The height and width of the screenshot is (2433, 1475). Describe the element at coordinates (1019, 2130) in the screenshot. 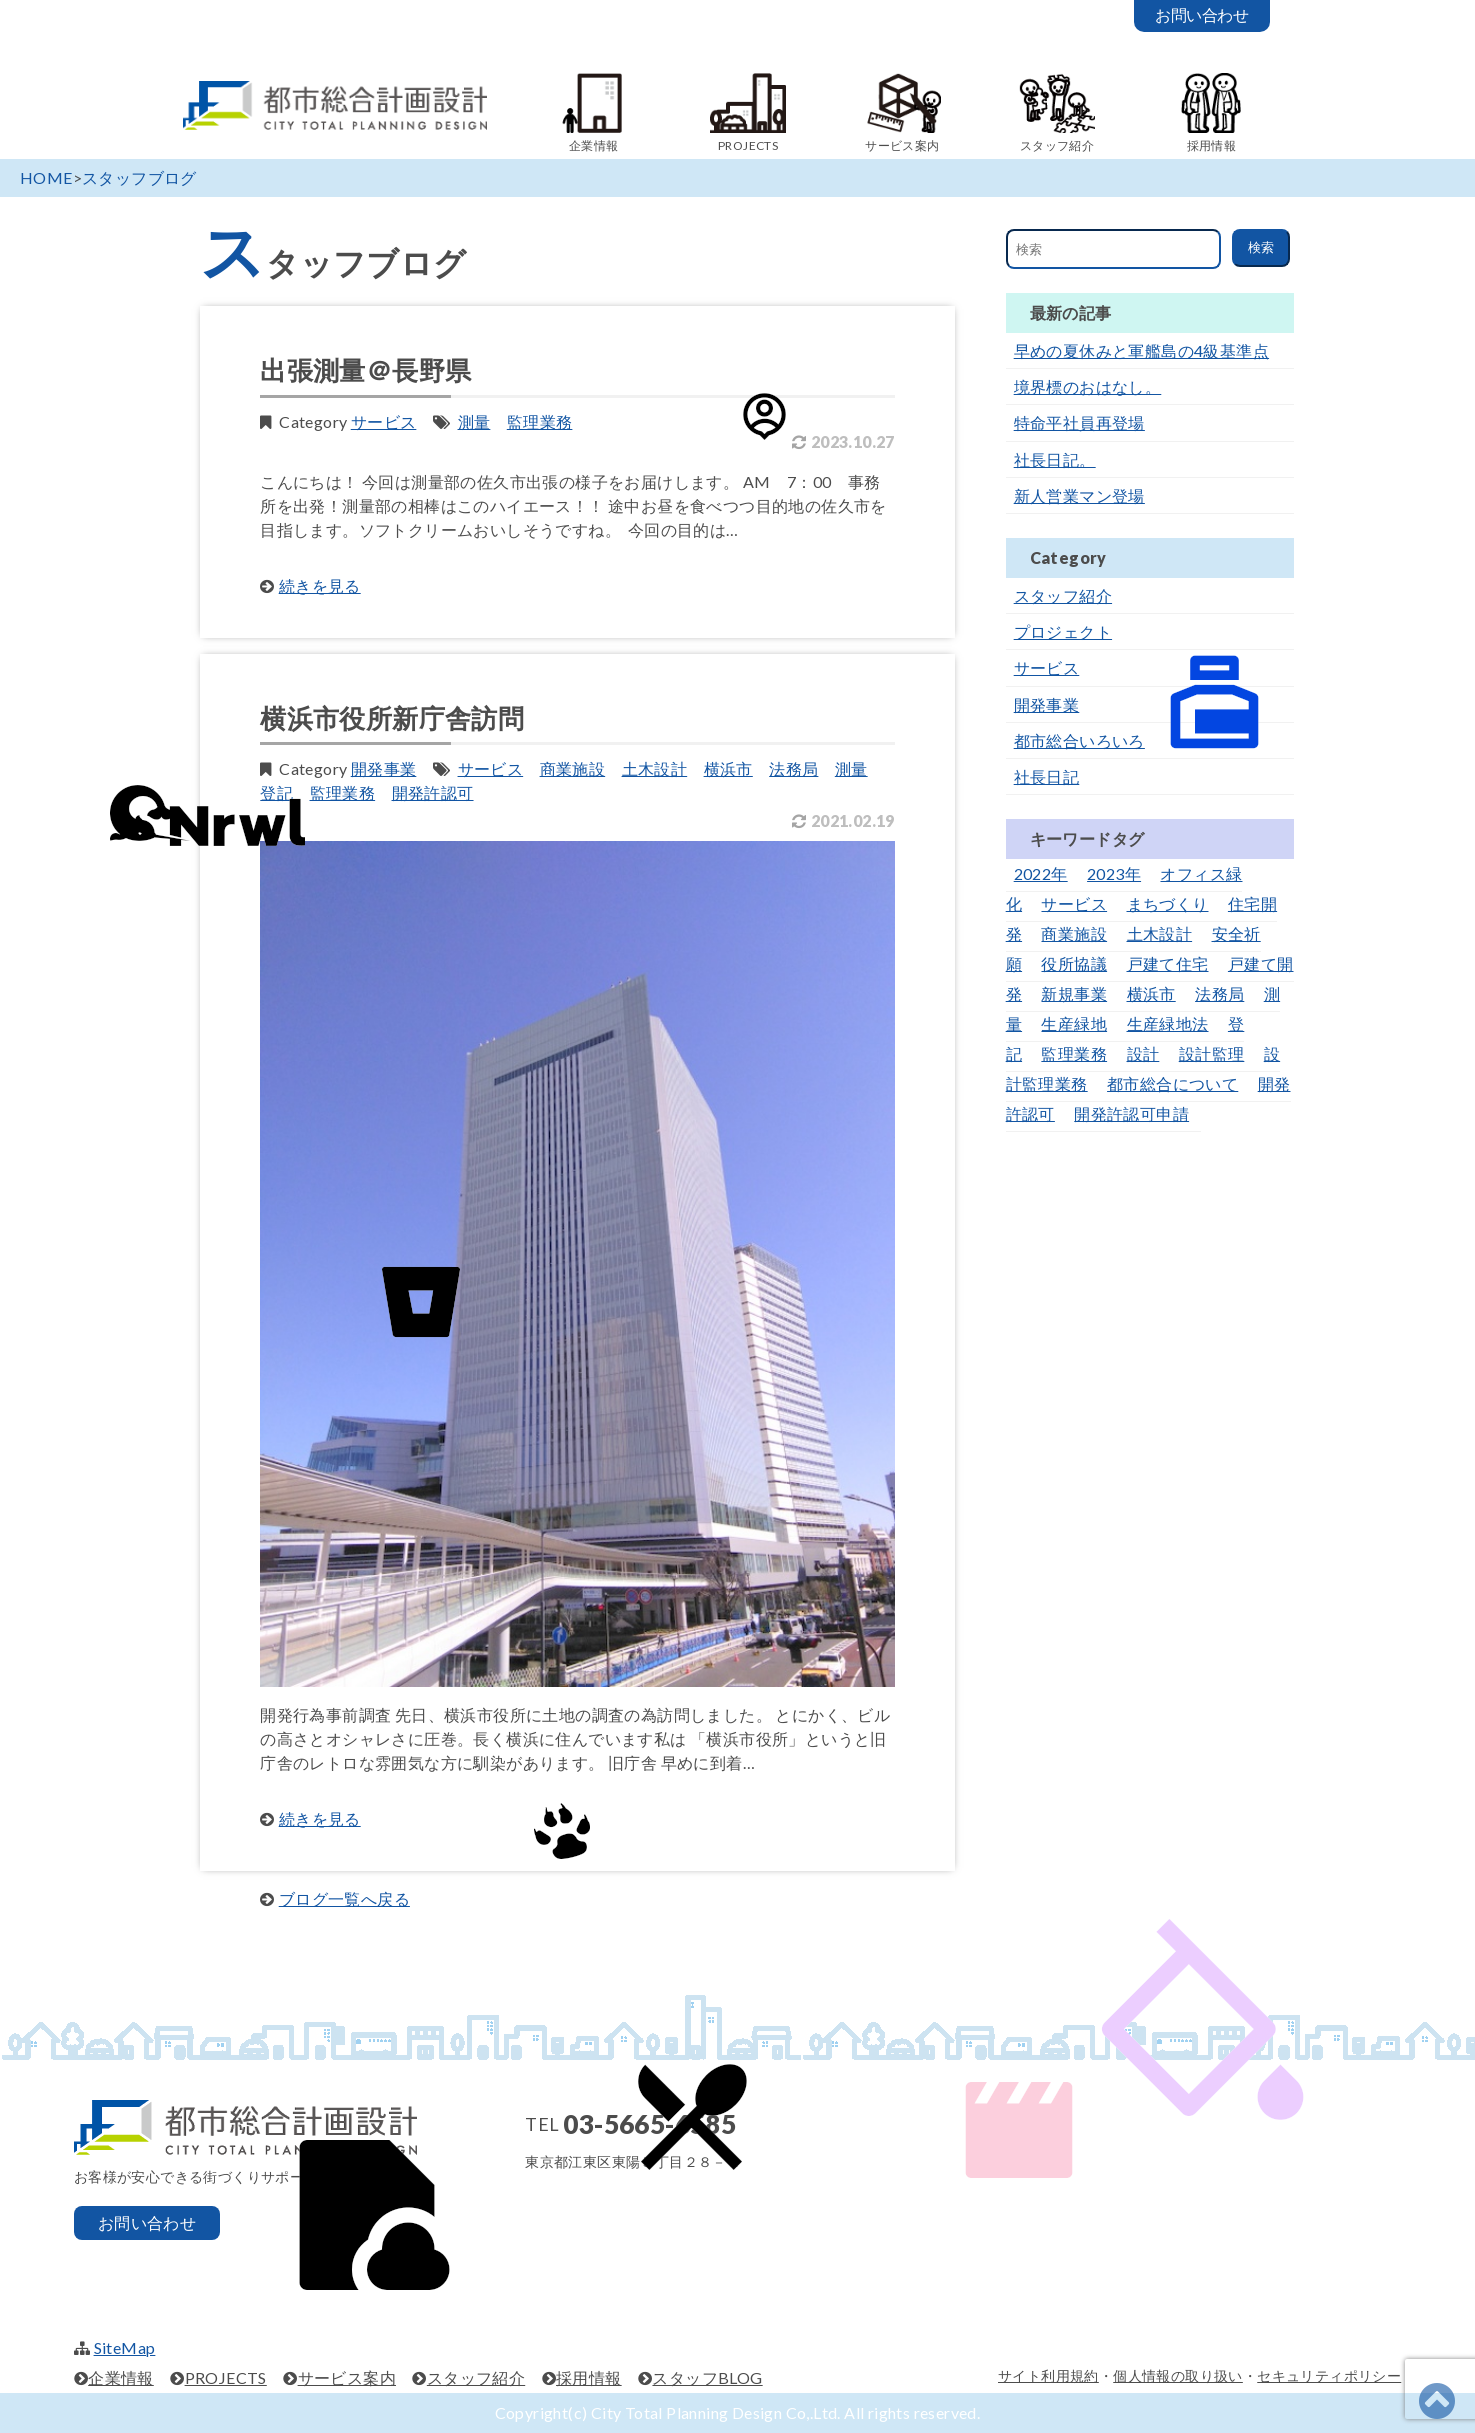

I see `access video or movie content` at that location.